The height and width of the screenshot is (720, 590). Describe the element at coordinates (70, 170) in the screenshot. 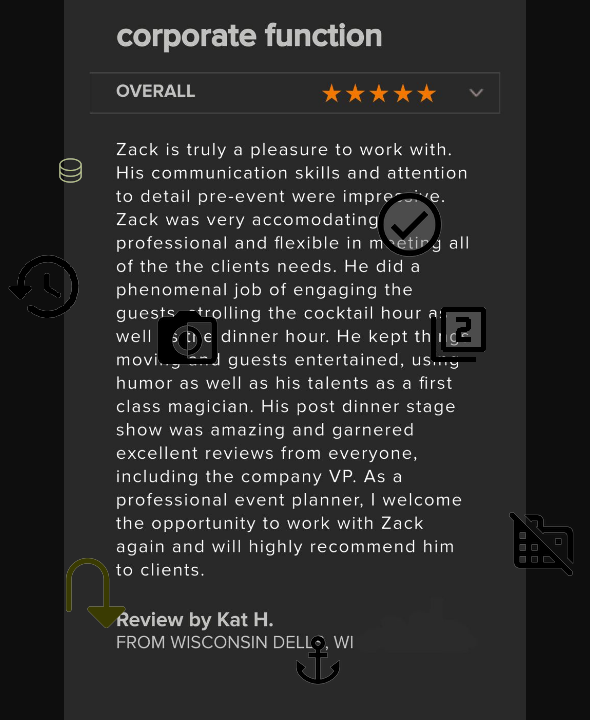

I see `access database or data storage` at that location.